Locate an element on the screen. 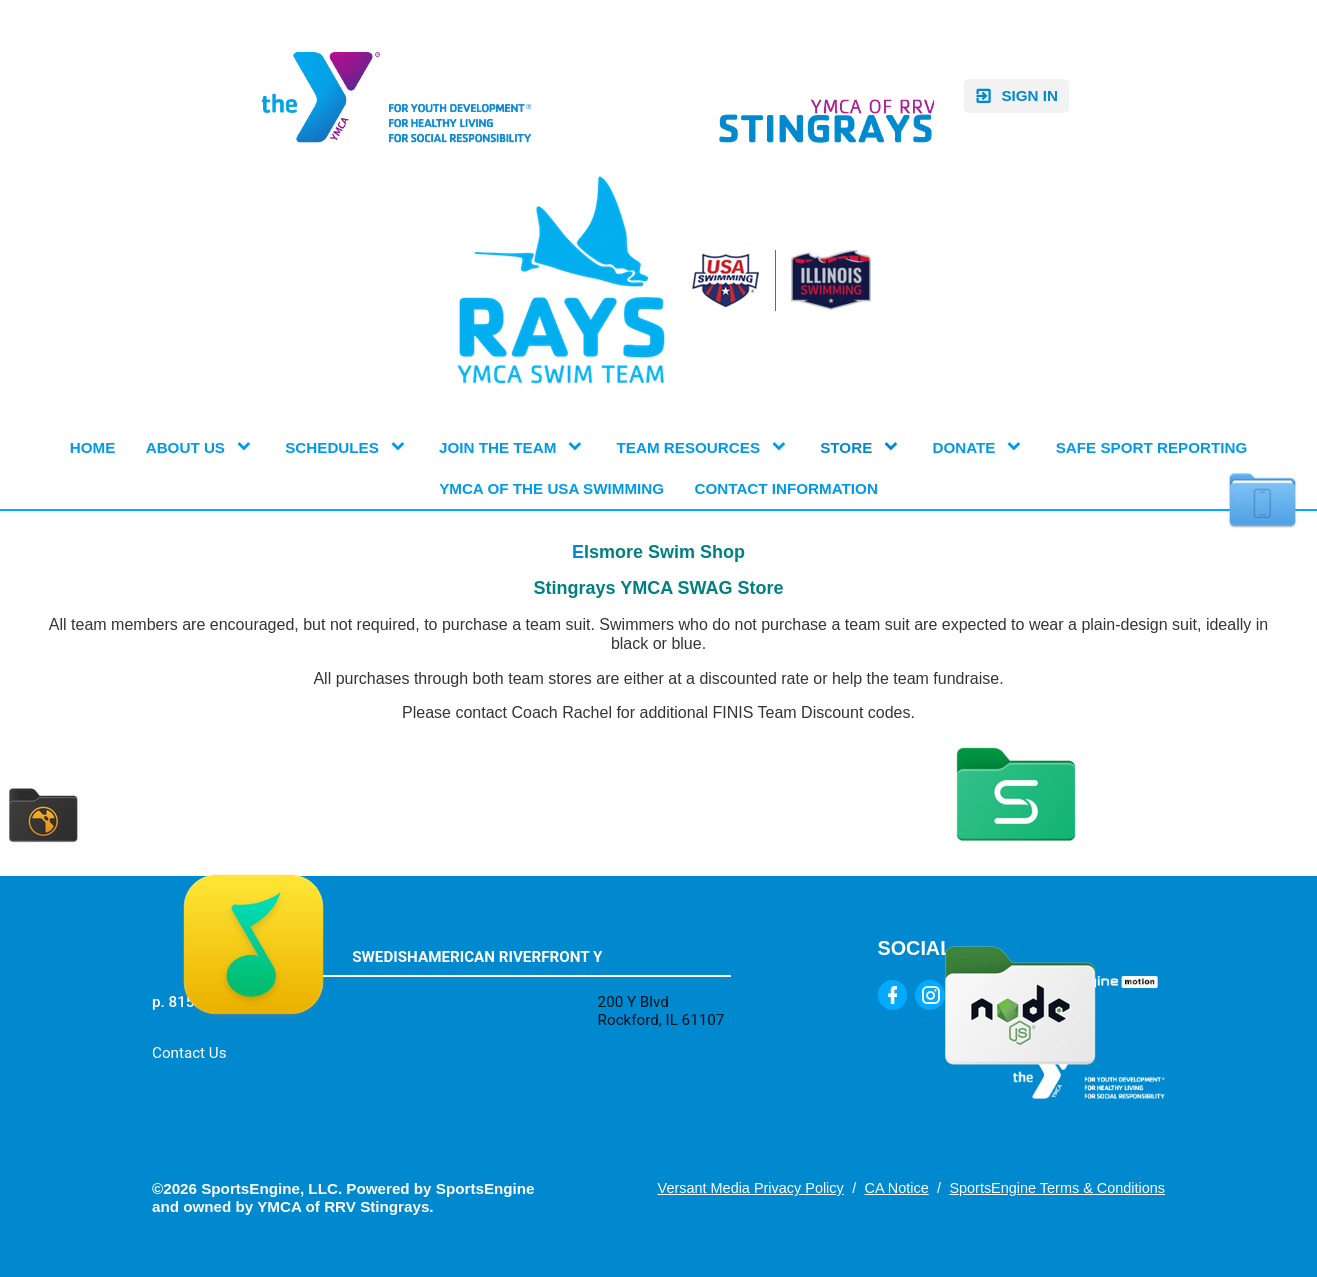 This screenshot has height=1277, width=1317. open folder containing WPS spreadsheet files is located at coordinates (1015, 797).